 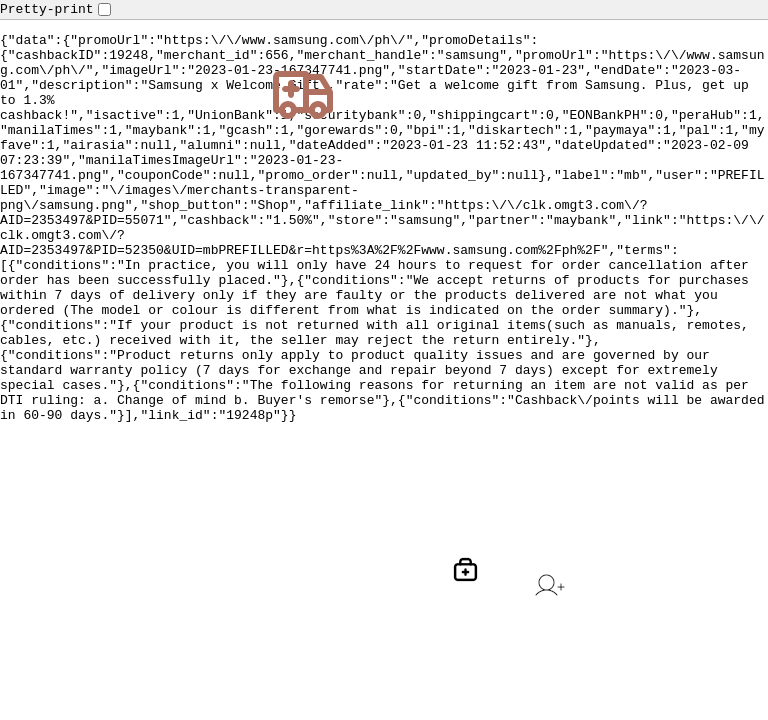 What do you see at coordinates (549, 586) in the screenshot?
I see `add a new contact or friend` at bounding box center [549, 586].